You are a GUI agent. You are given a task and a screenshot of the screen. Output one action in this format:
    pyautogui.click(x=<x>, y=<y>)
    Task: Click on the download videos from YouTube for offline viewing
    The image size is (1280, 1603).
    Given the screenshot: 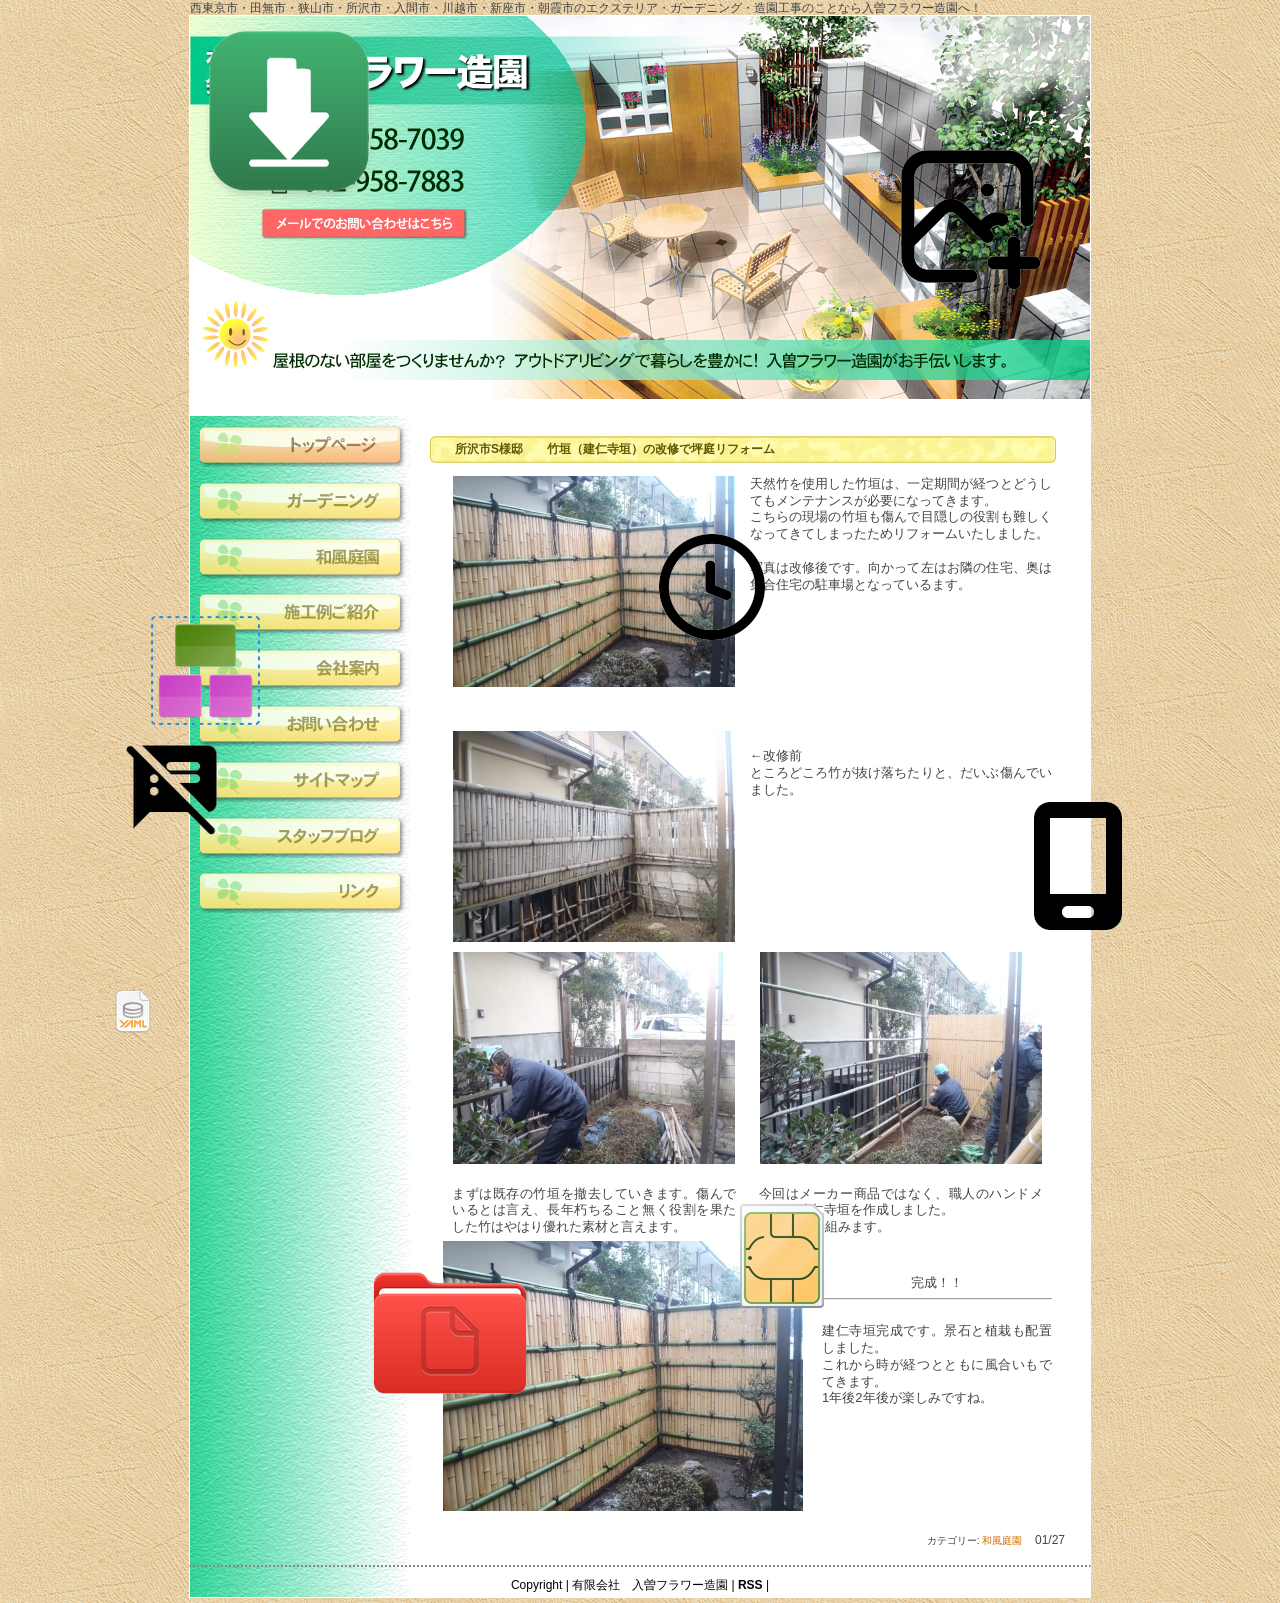 What is the action you would take?
    pyautogui.click(x=289, y=111)
    